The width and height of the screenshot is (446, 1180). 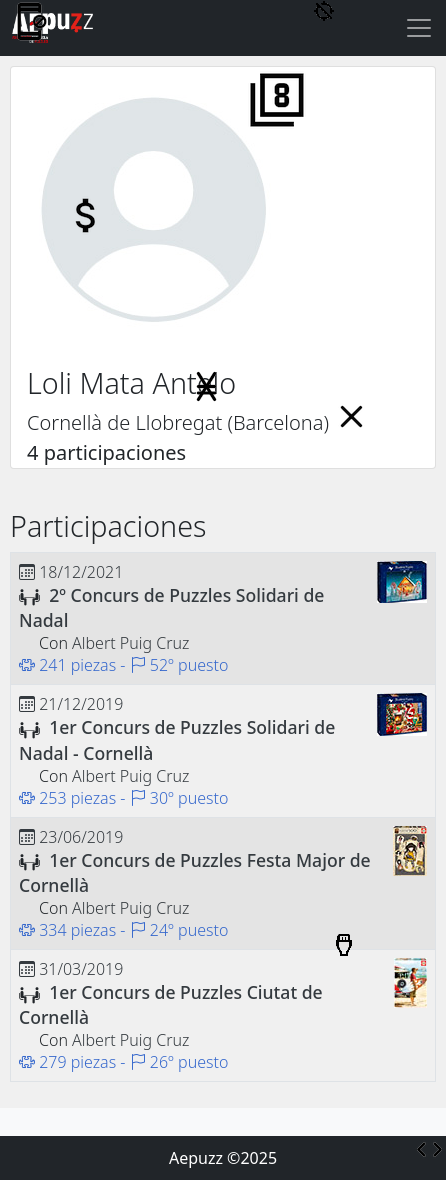 What do you see at coordinates (344, 945) in the screenshot?
I see `configure HDMI input settings` at bounding box center [344, 945].